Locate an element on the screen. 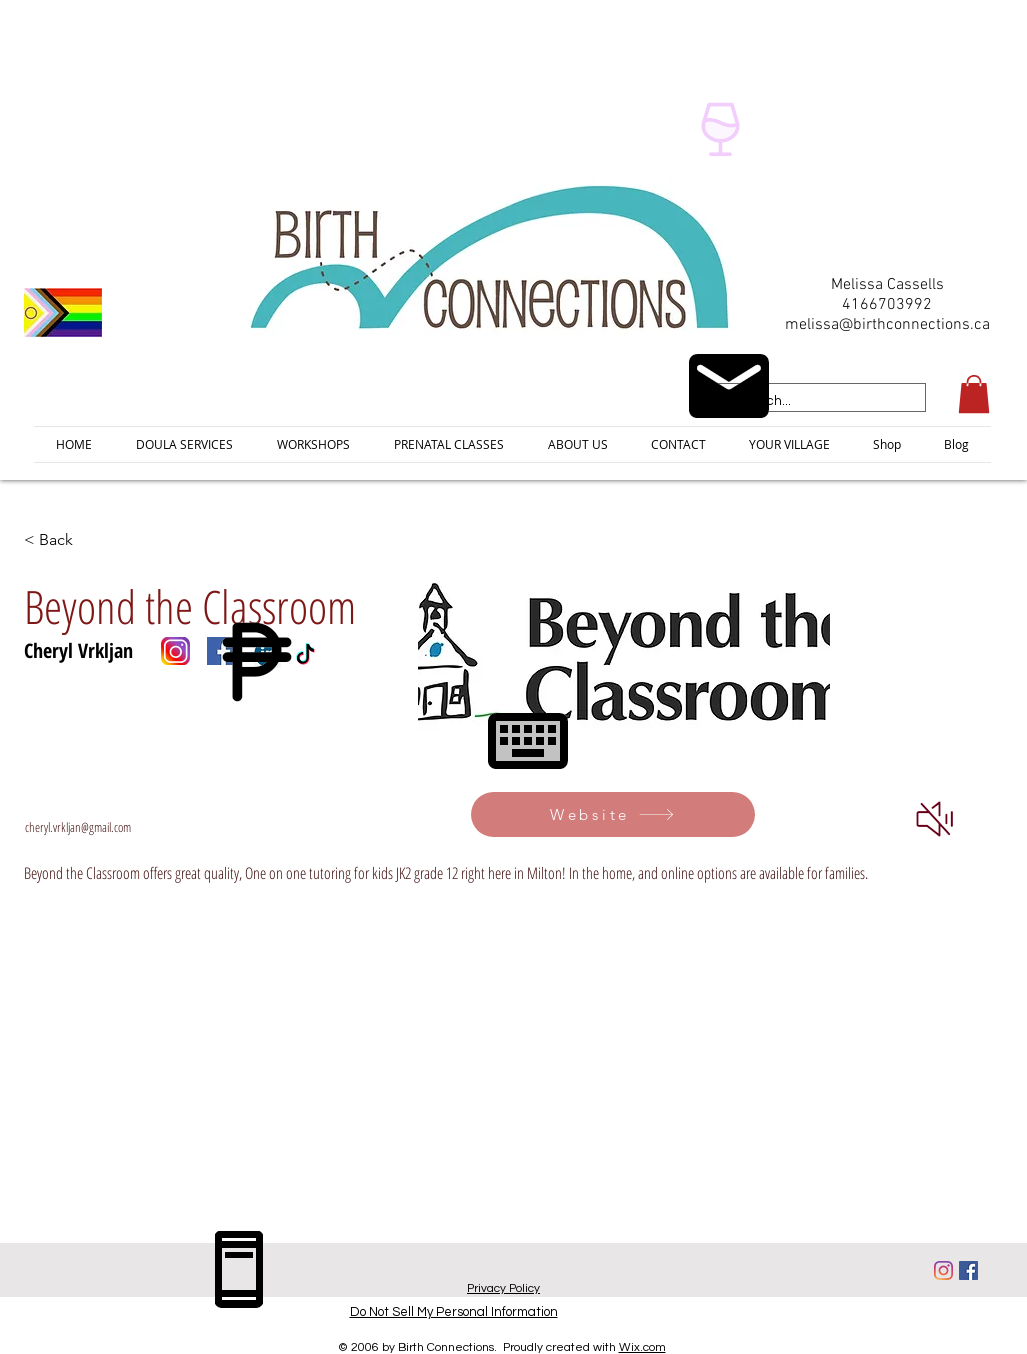 This screenshot has height=1354, width=1027. open your email inbox is located at coordinates (729, 386).